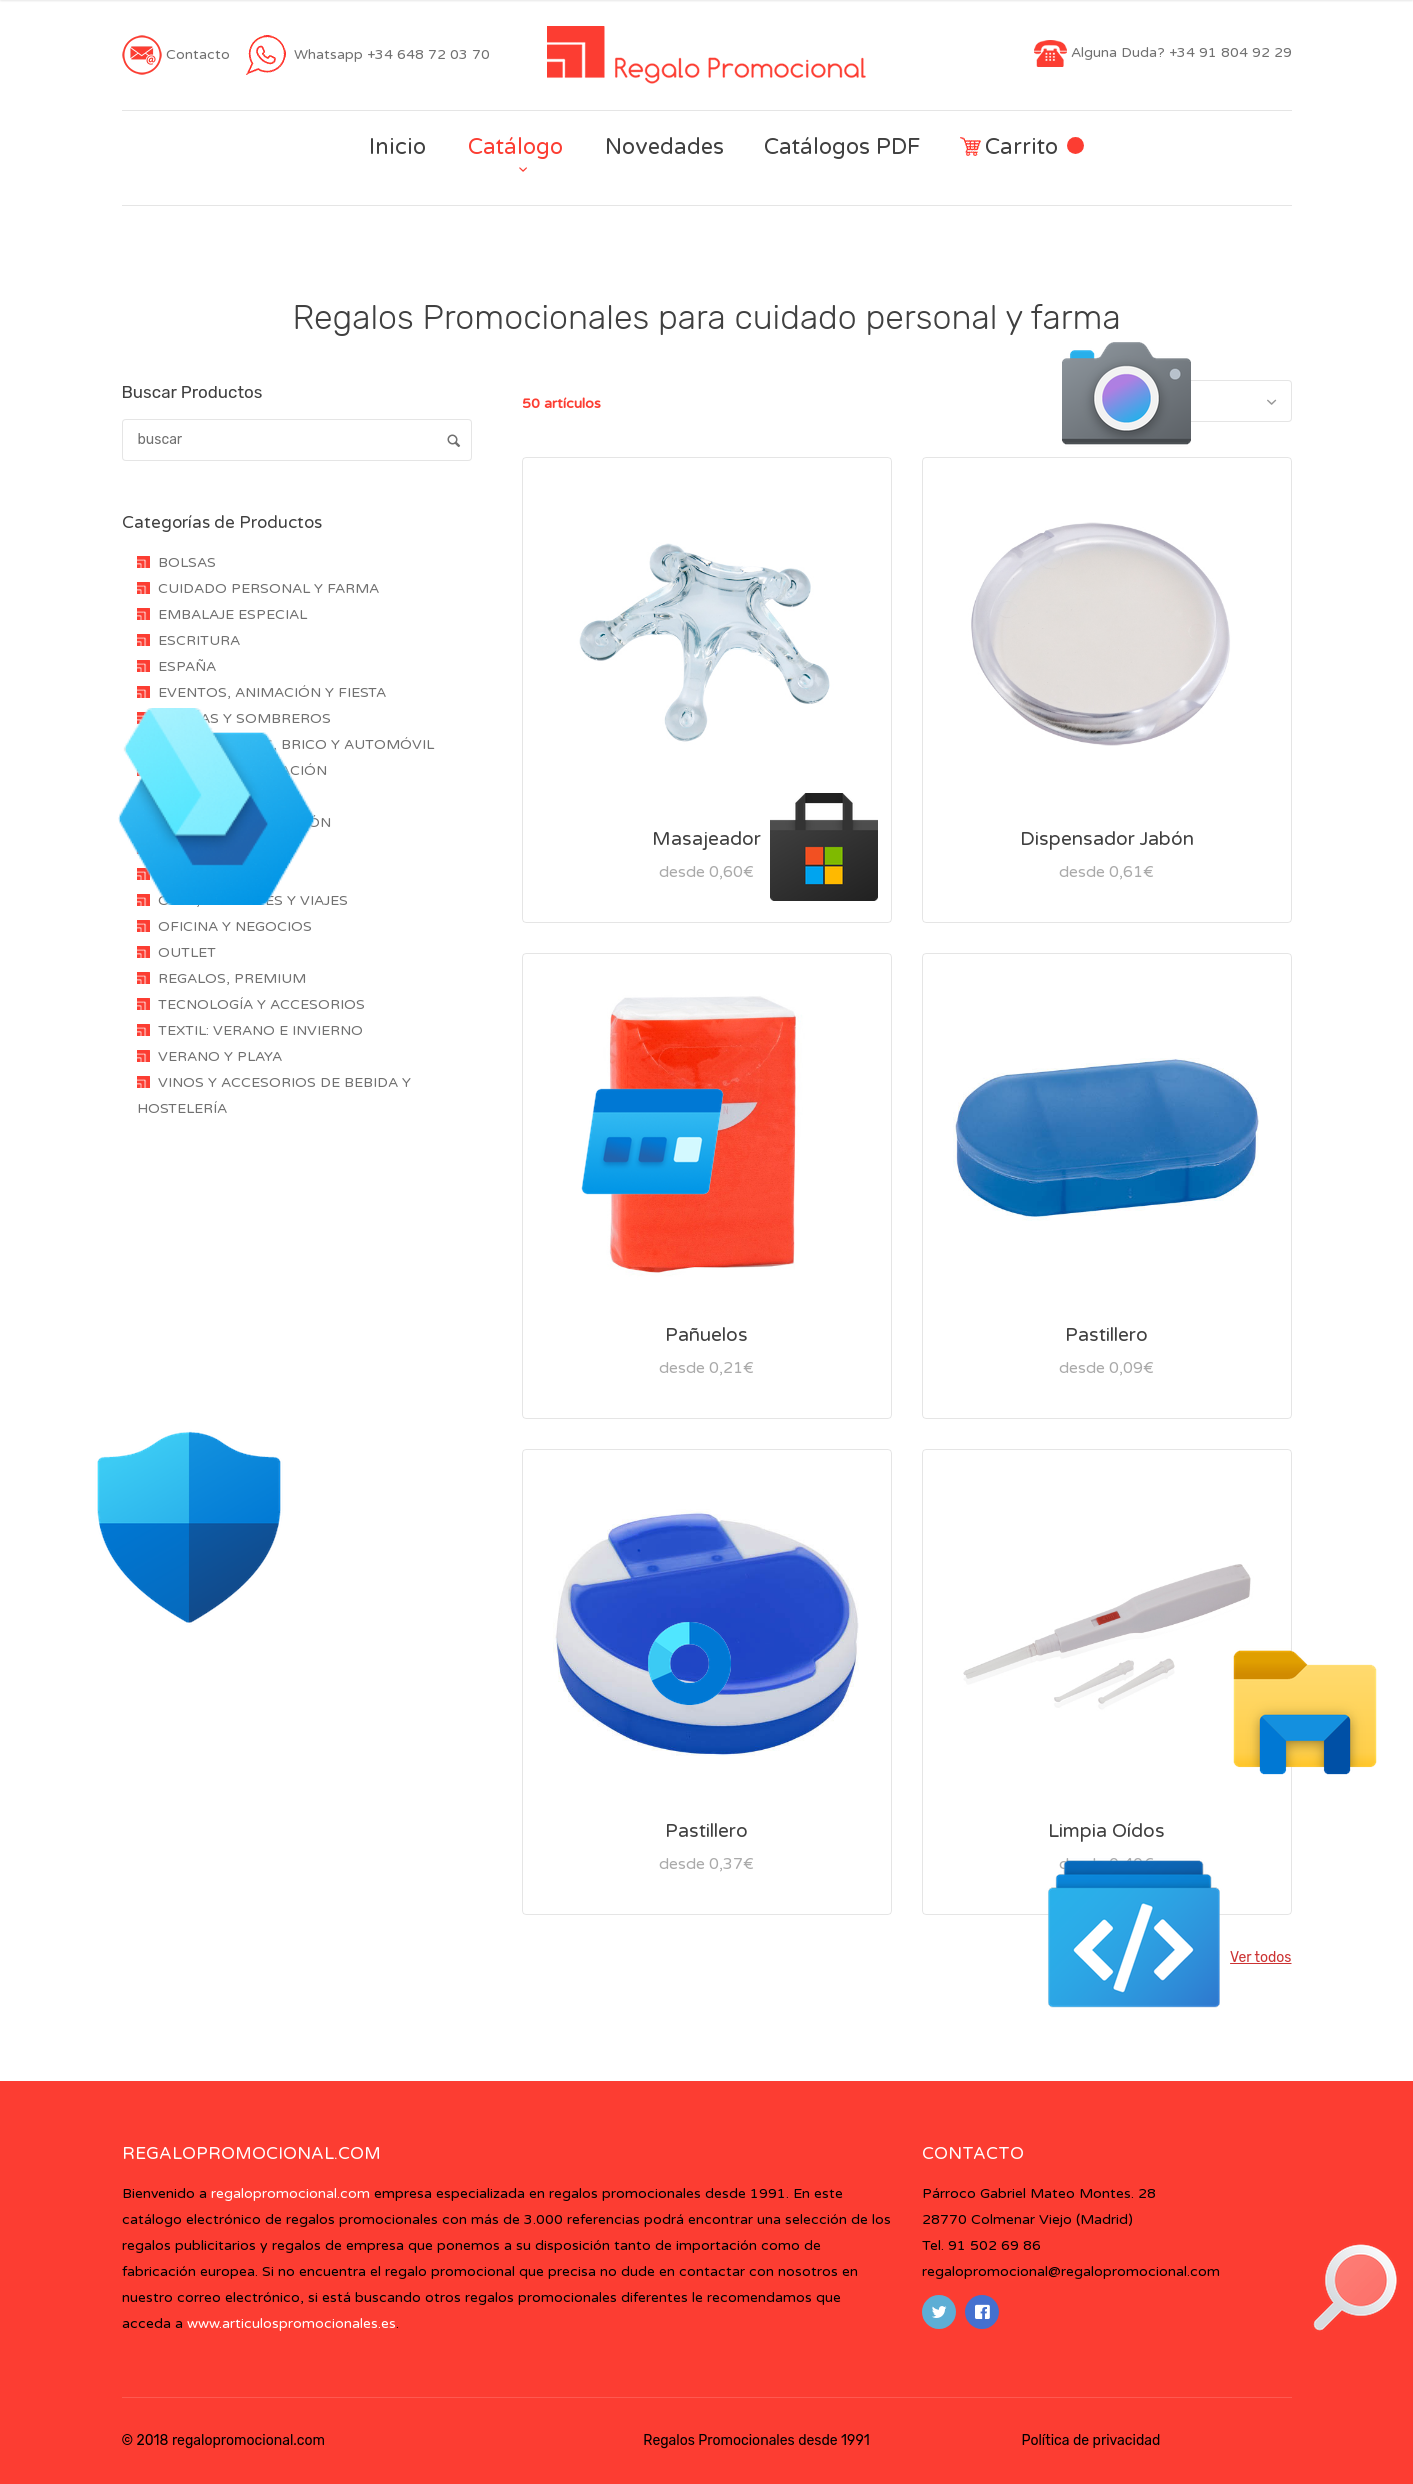 Image resolution: width=1413 pixels, height=2484 pixels. I want to click on open the search application, so click(1355, 2286).